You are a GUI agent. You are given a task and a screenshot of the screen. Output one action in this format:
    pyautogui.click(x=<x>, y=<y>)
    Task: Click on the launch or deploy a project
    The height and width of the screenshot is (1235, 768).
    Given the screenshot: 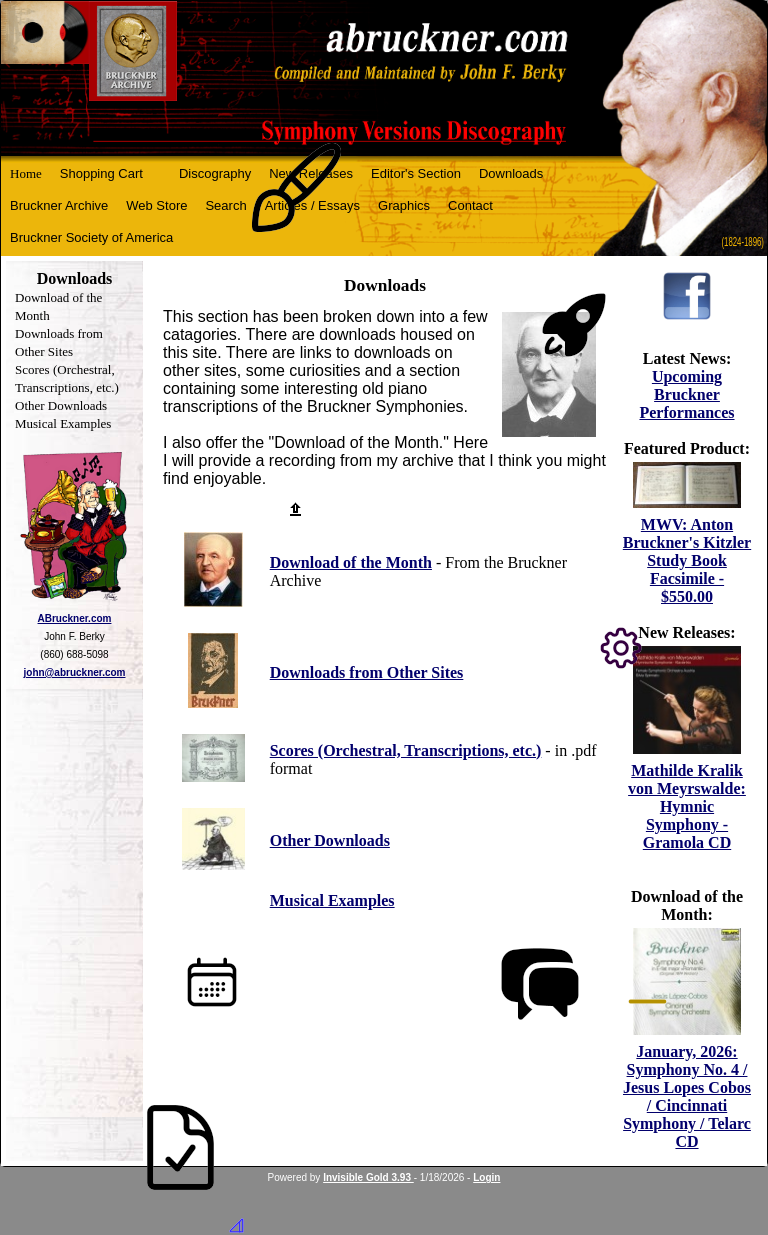 What is the action you would take?
    pyautogui.click(x=574, y=325)
    